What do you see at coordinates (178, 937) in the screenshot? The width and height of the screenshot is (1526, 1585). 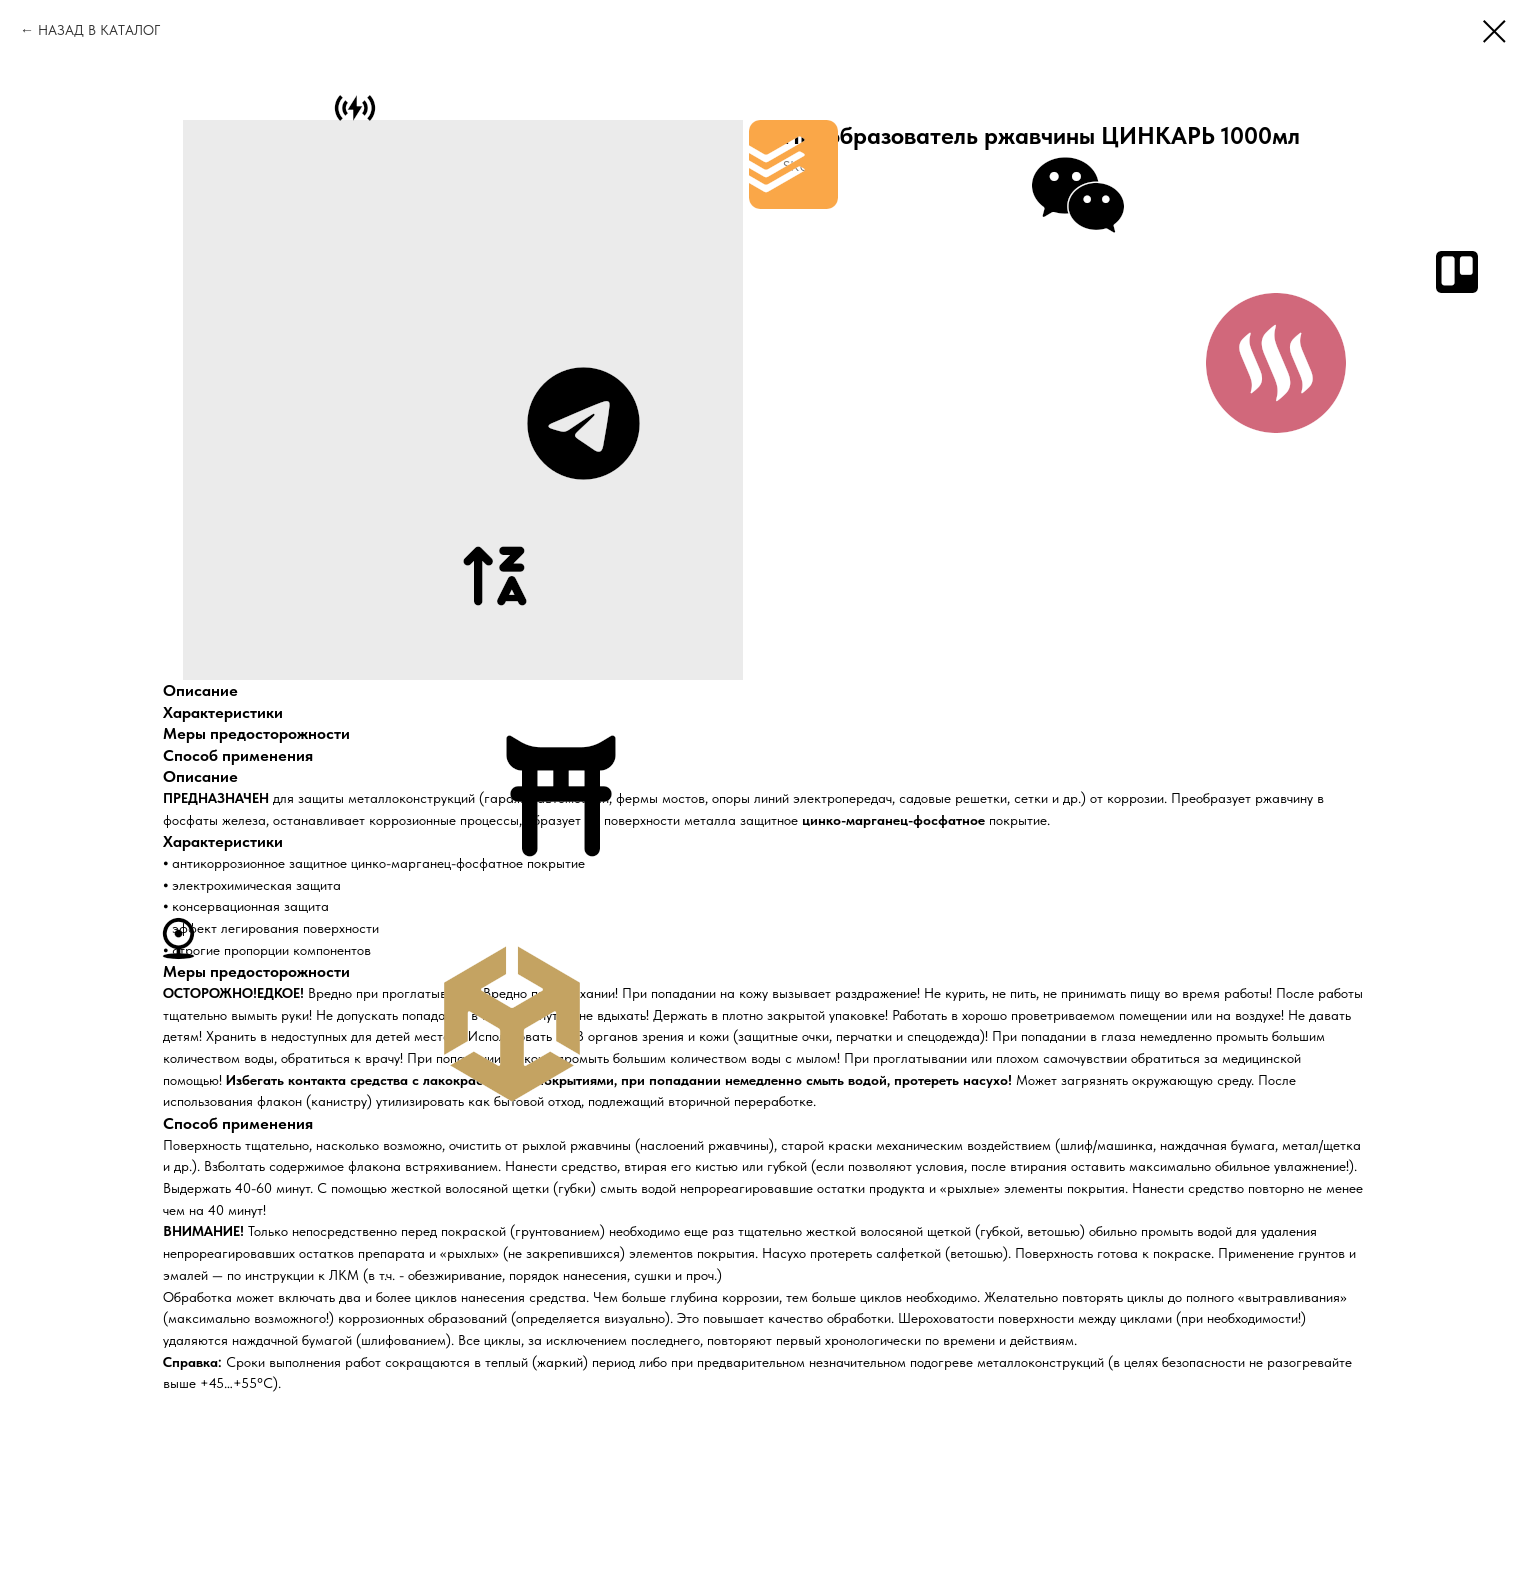 I see `set a search radius around a location` at bounding box center [178, 937].